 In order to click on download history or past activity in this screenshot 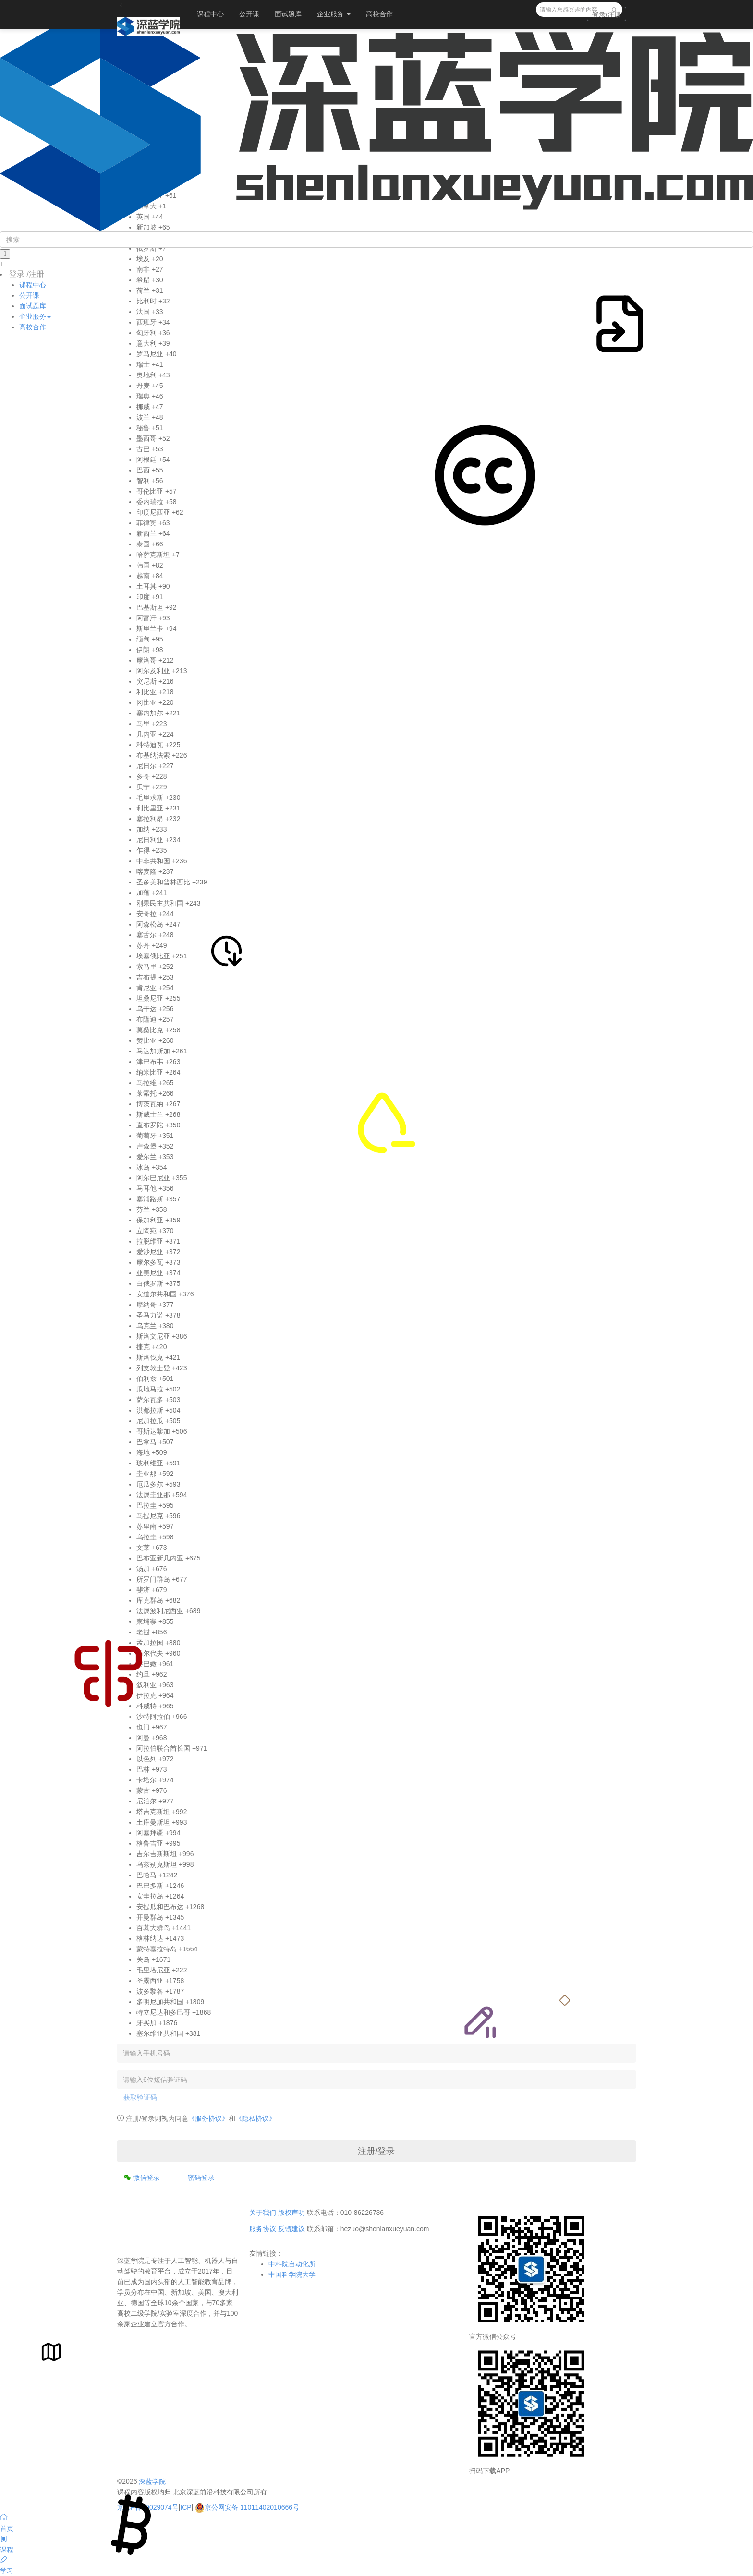, I will do `click(226, 951)`.